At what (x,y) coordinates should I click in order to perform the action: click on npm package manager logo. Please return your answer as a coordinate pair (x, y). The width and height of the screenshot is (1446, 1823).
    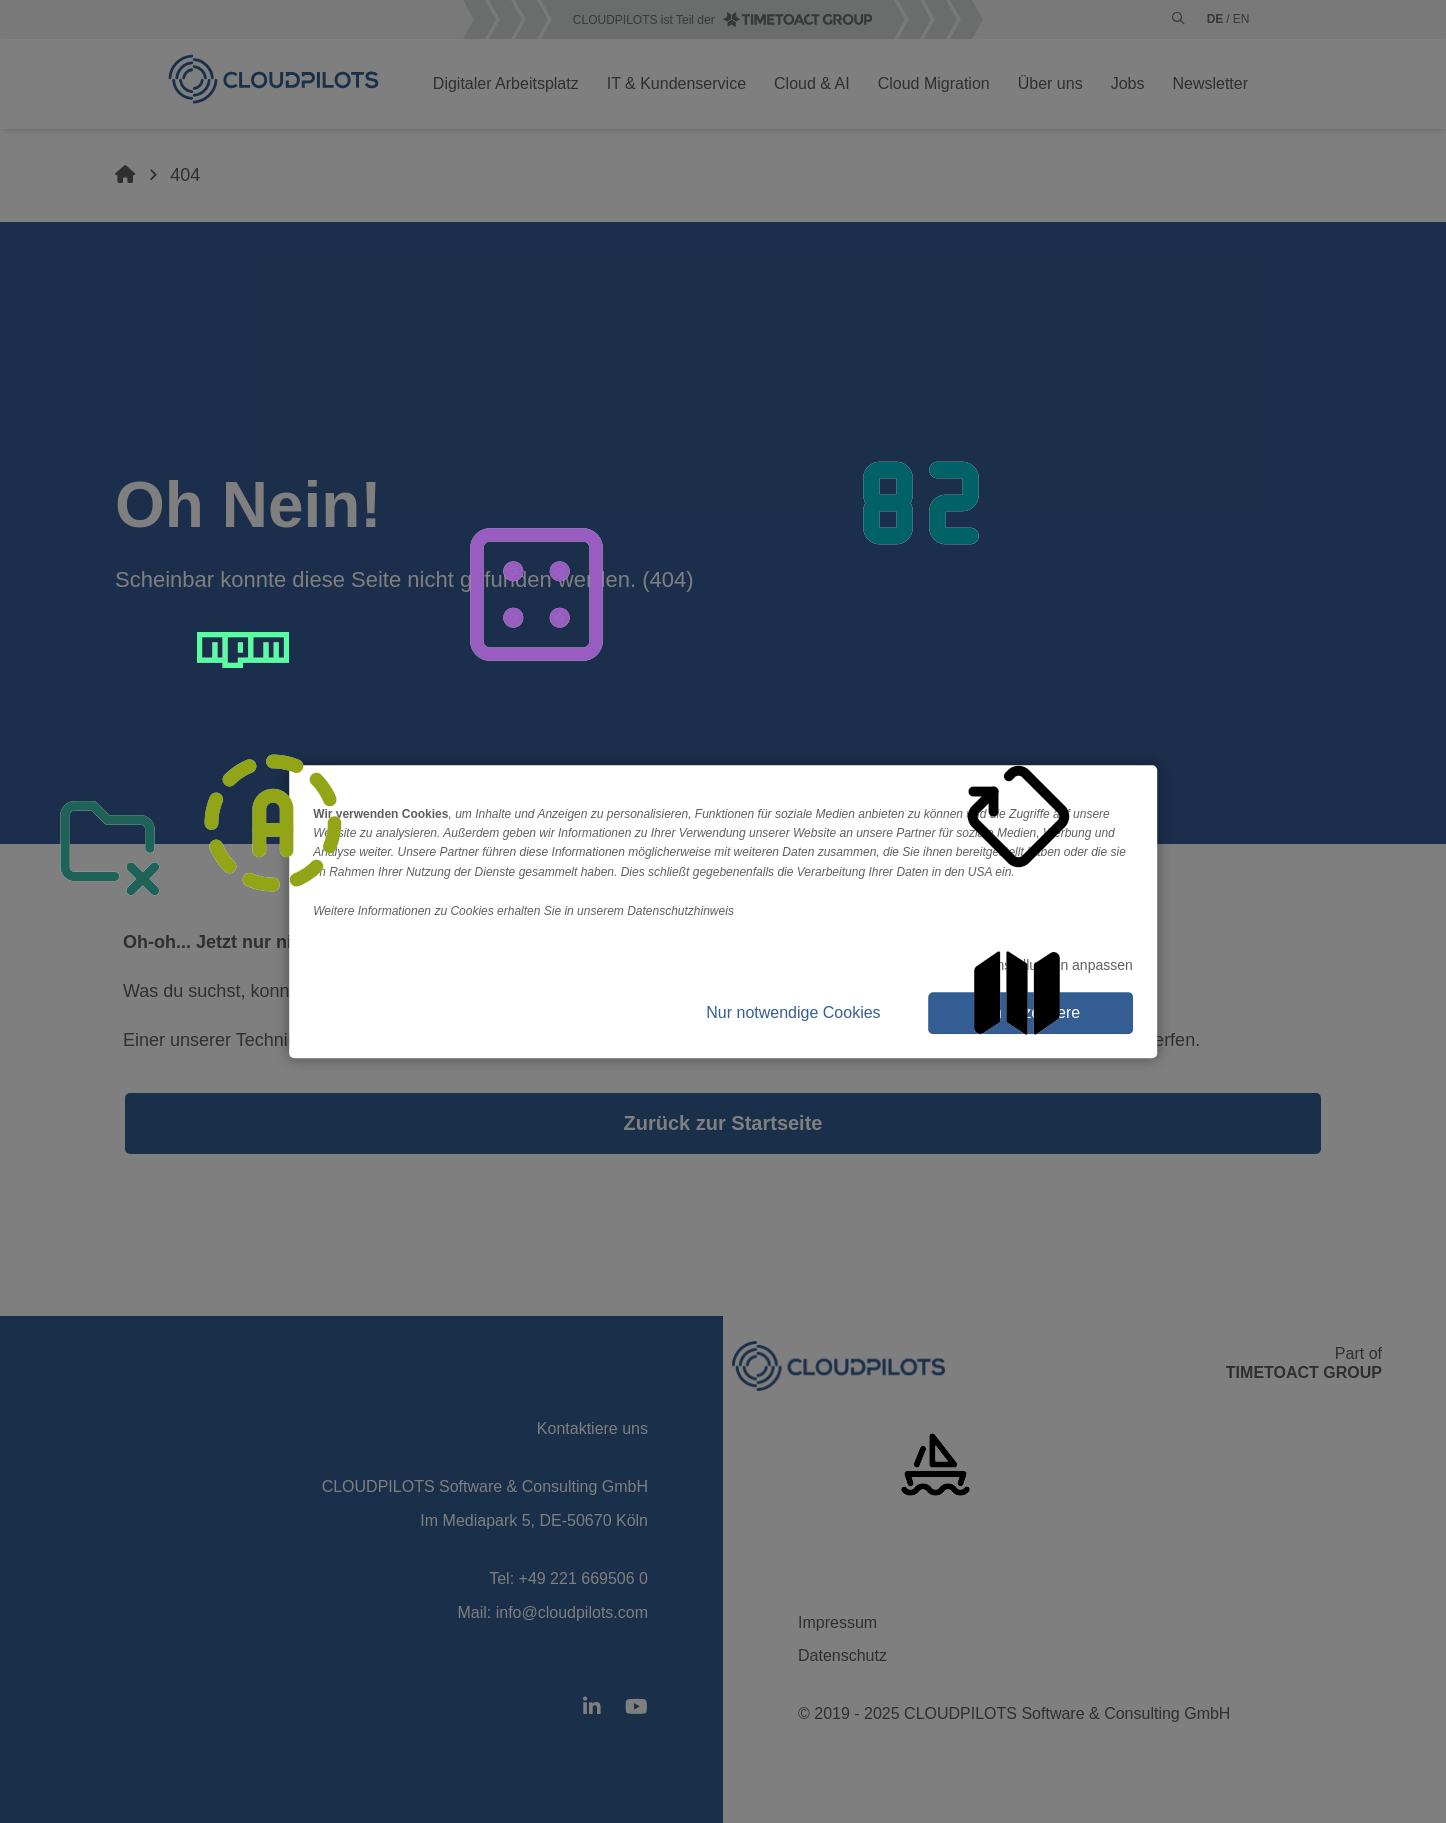
    Looking at the image, I should click on (243, 650).